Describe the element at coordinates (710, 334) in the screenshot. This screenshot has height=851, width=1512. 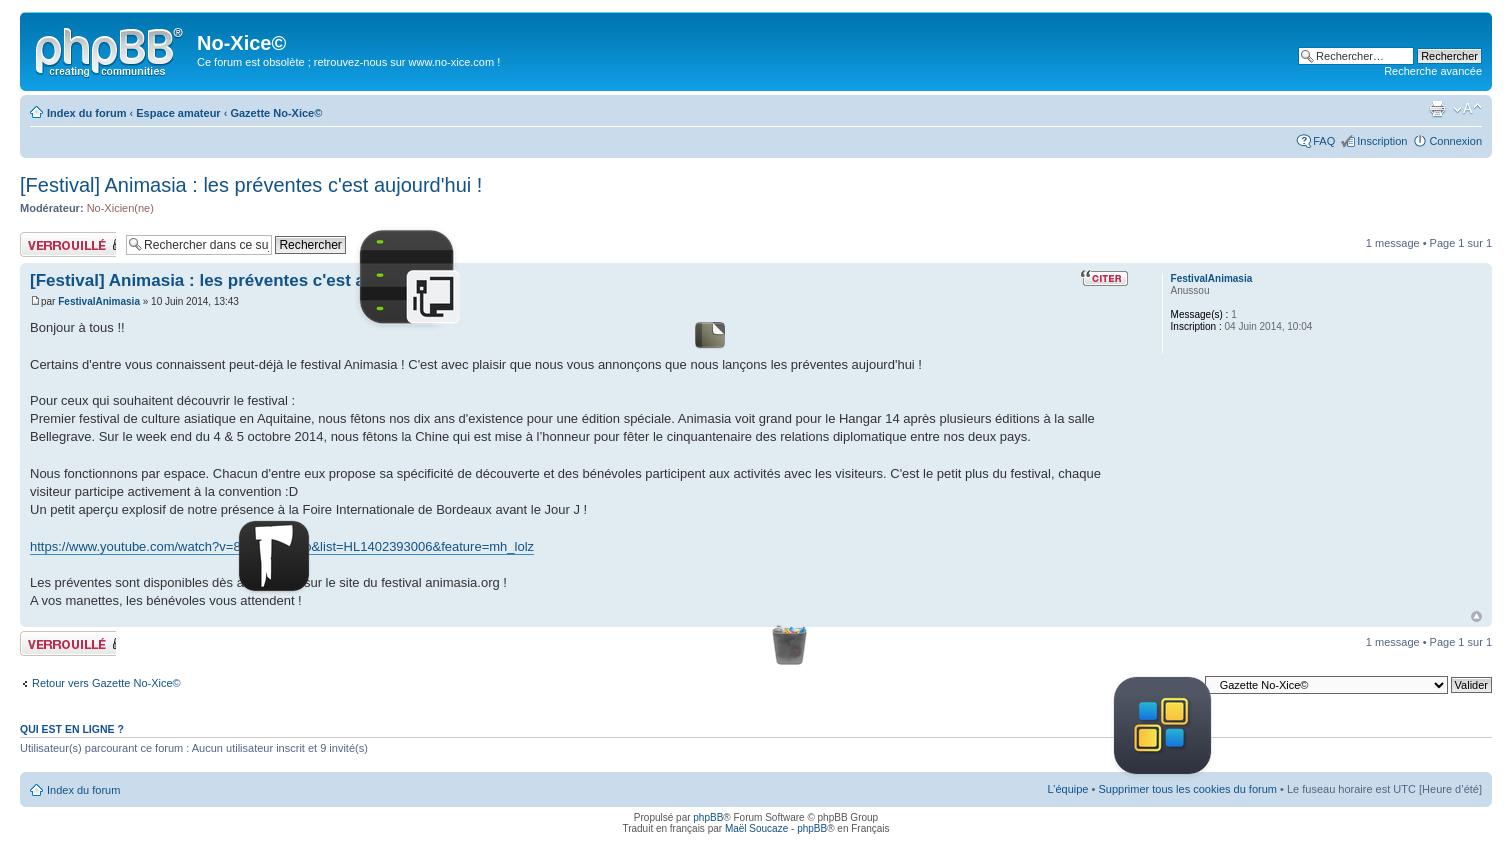
I see `change desktop wallpaper settings` at that location.